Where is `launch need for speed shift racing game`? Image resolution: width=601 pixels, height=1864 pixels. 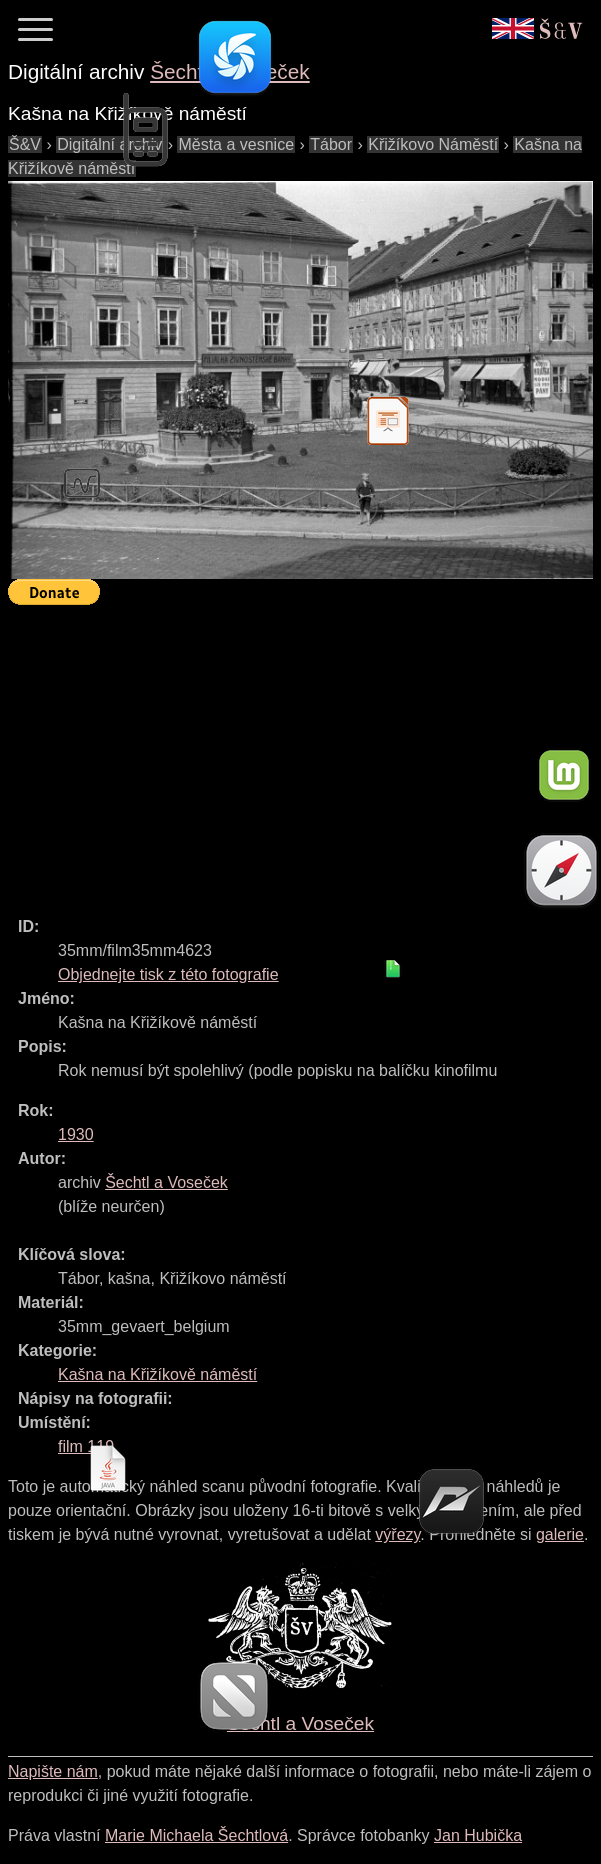 launch need for speed shift racing game is located at coordinates (451, 1501).